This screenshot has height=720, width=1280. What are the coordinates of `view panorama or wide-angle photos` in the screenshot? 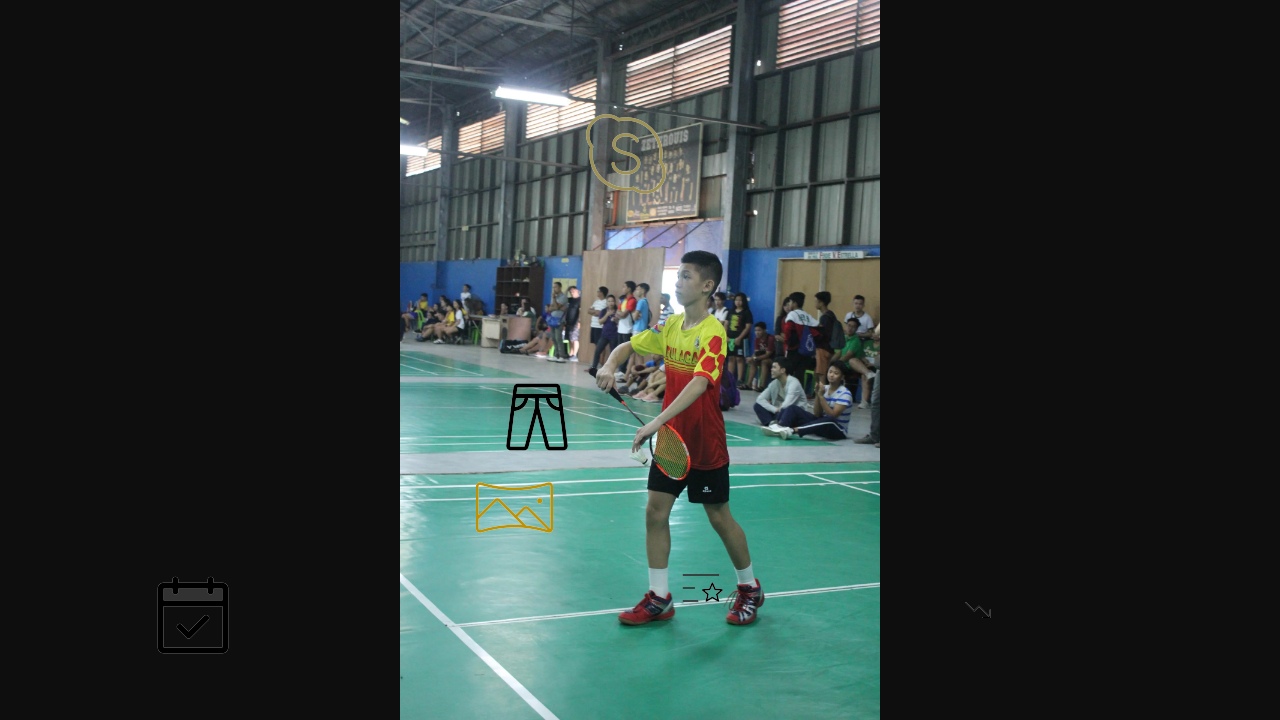 It's located at (514, 507).